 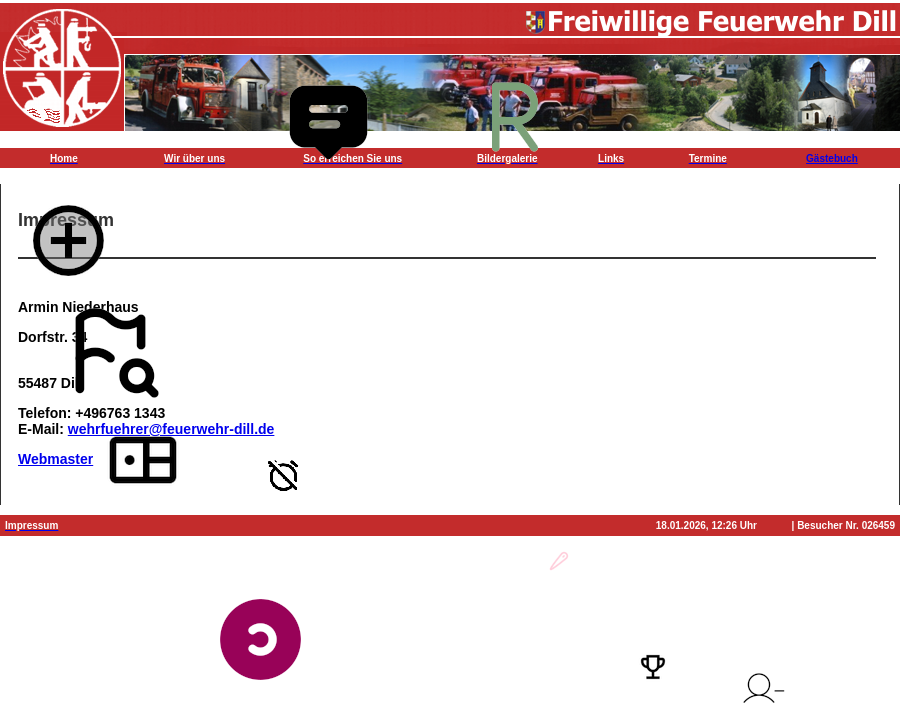 What do you see at coordinates (762, 689) in the screenshot?
I see `remove a user from a group or list` at bounding box center [762, 689].